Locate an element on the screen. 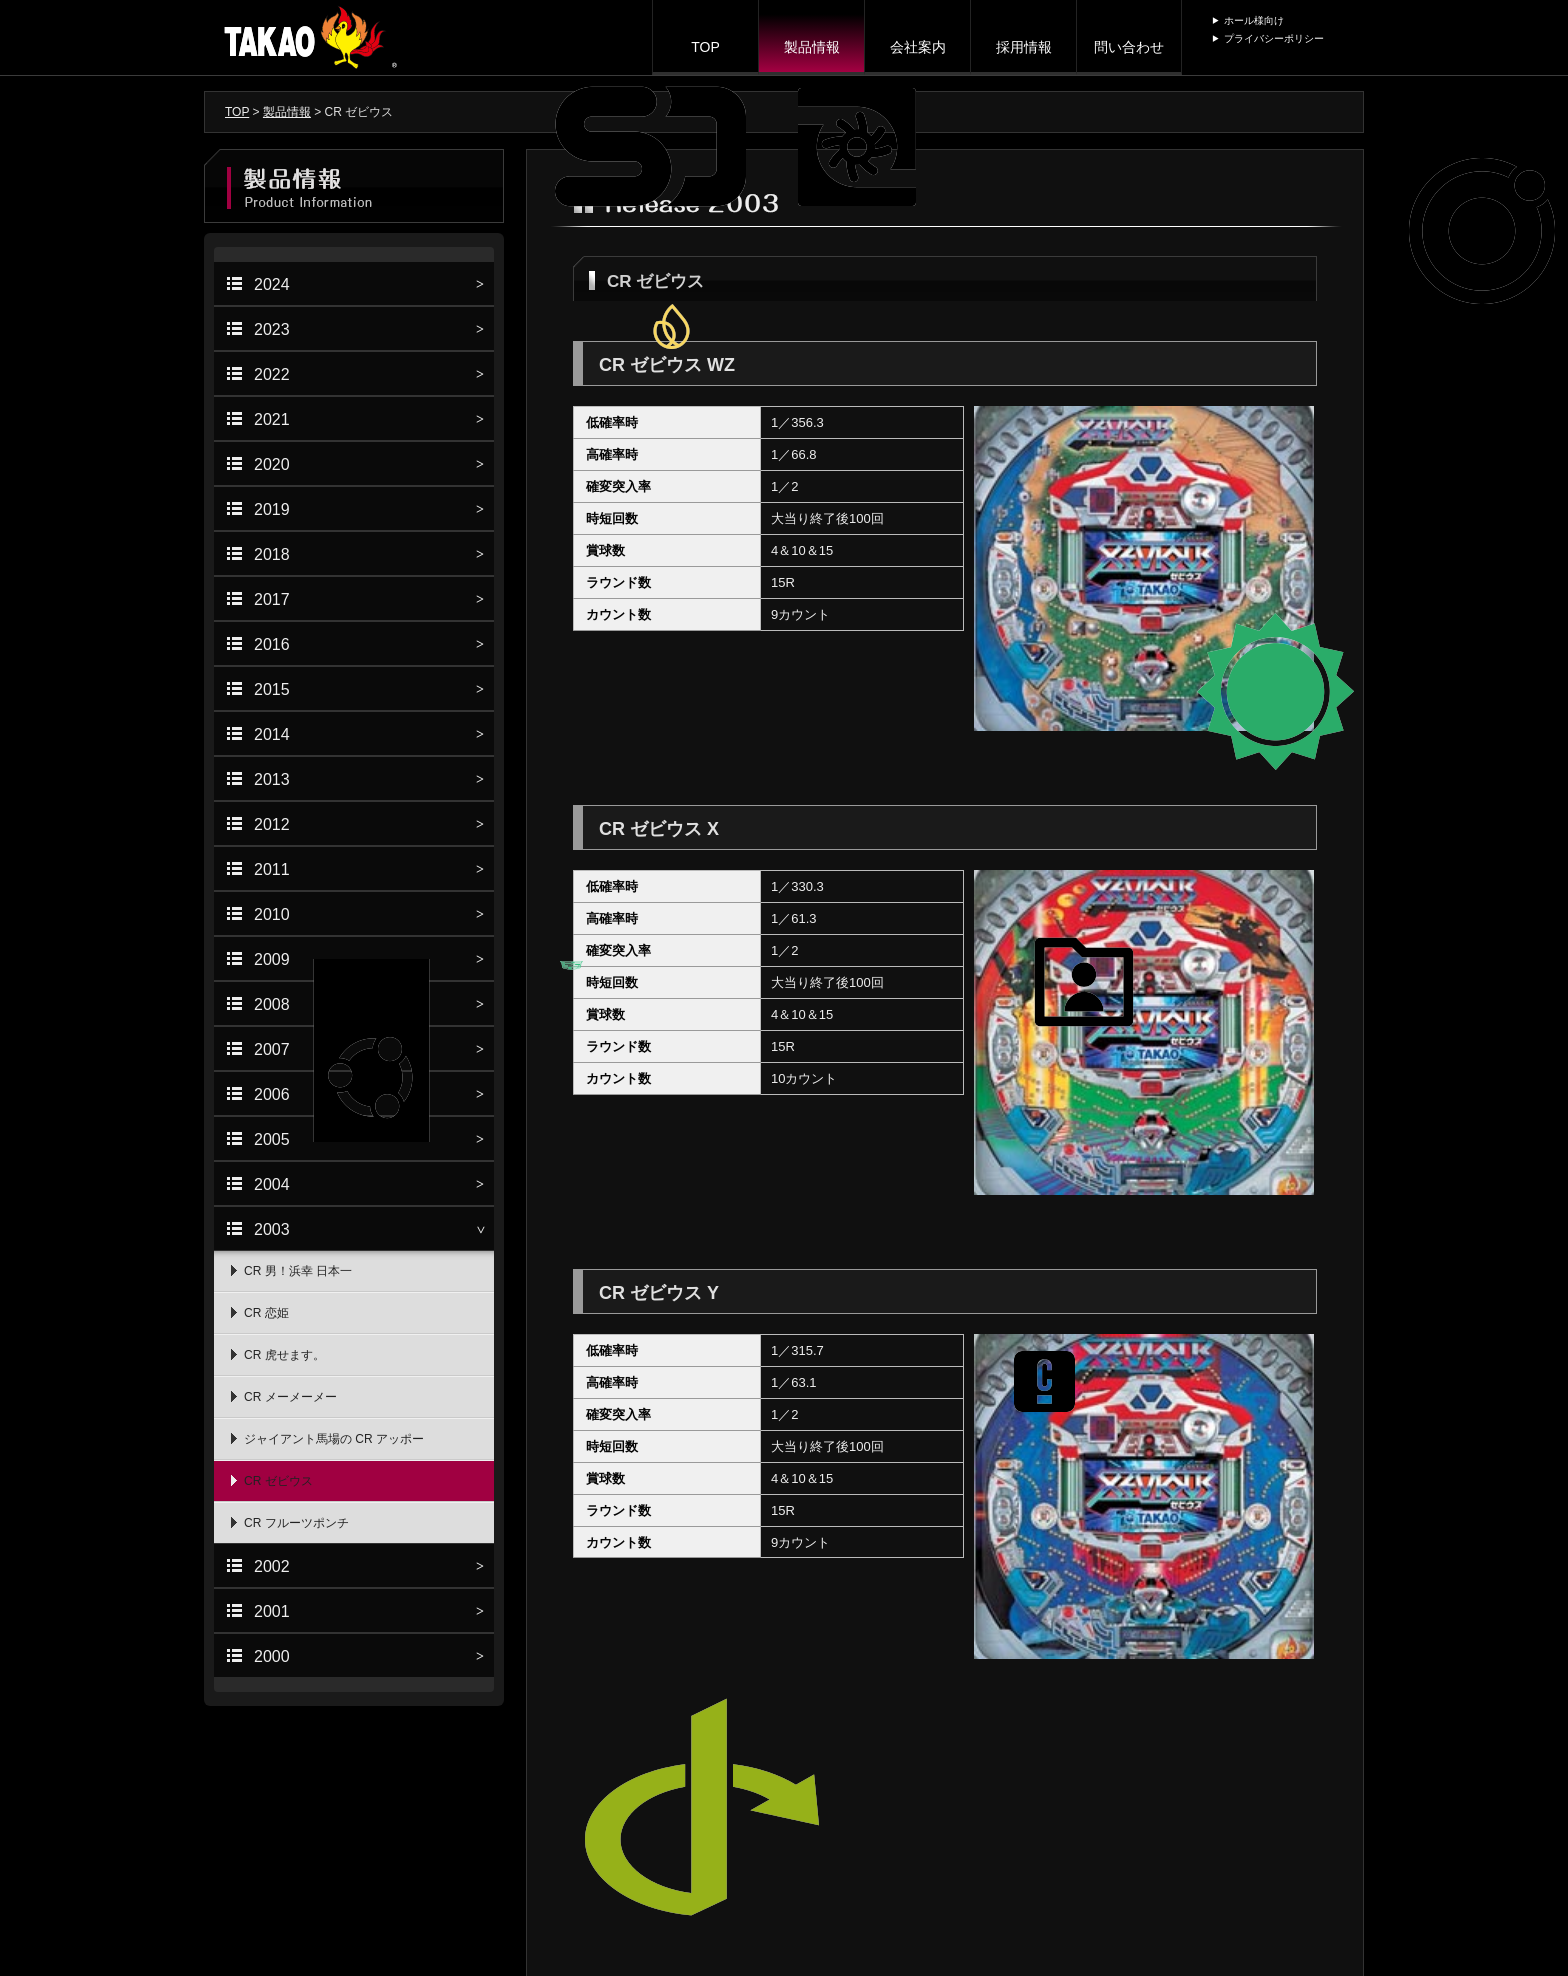 This screenshot has height=1976, width=1568. cadillac brand logo is located at coordinates (571, 965).